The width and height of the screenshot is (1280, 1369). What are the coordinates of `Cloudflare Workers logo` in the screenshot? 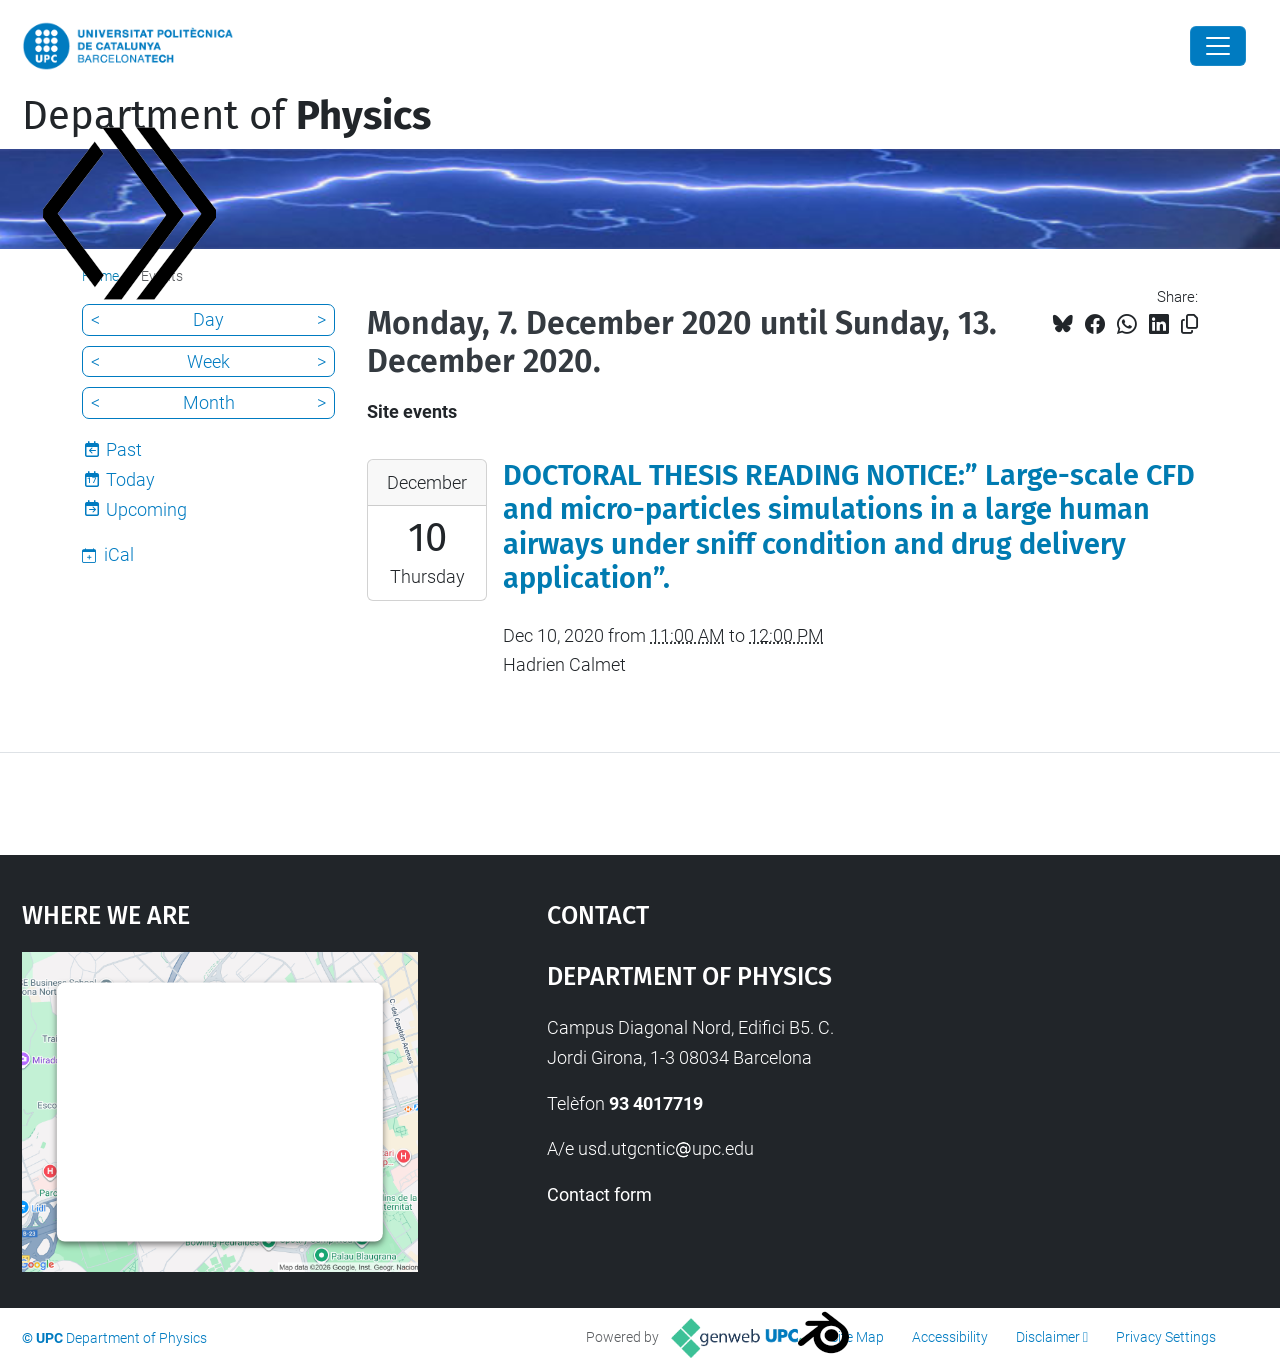 It's located at (129, 213).